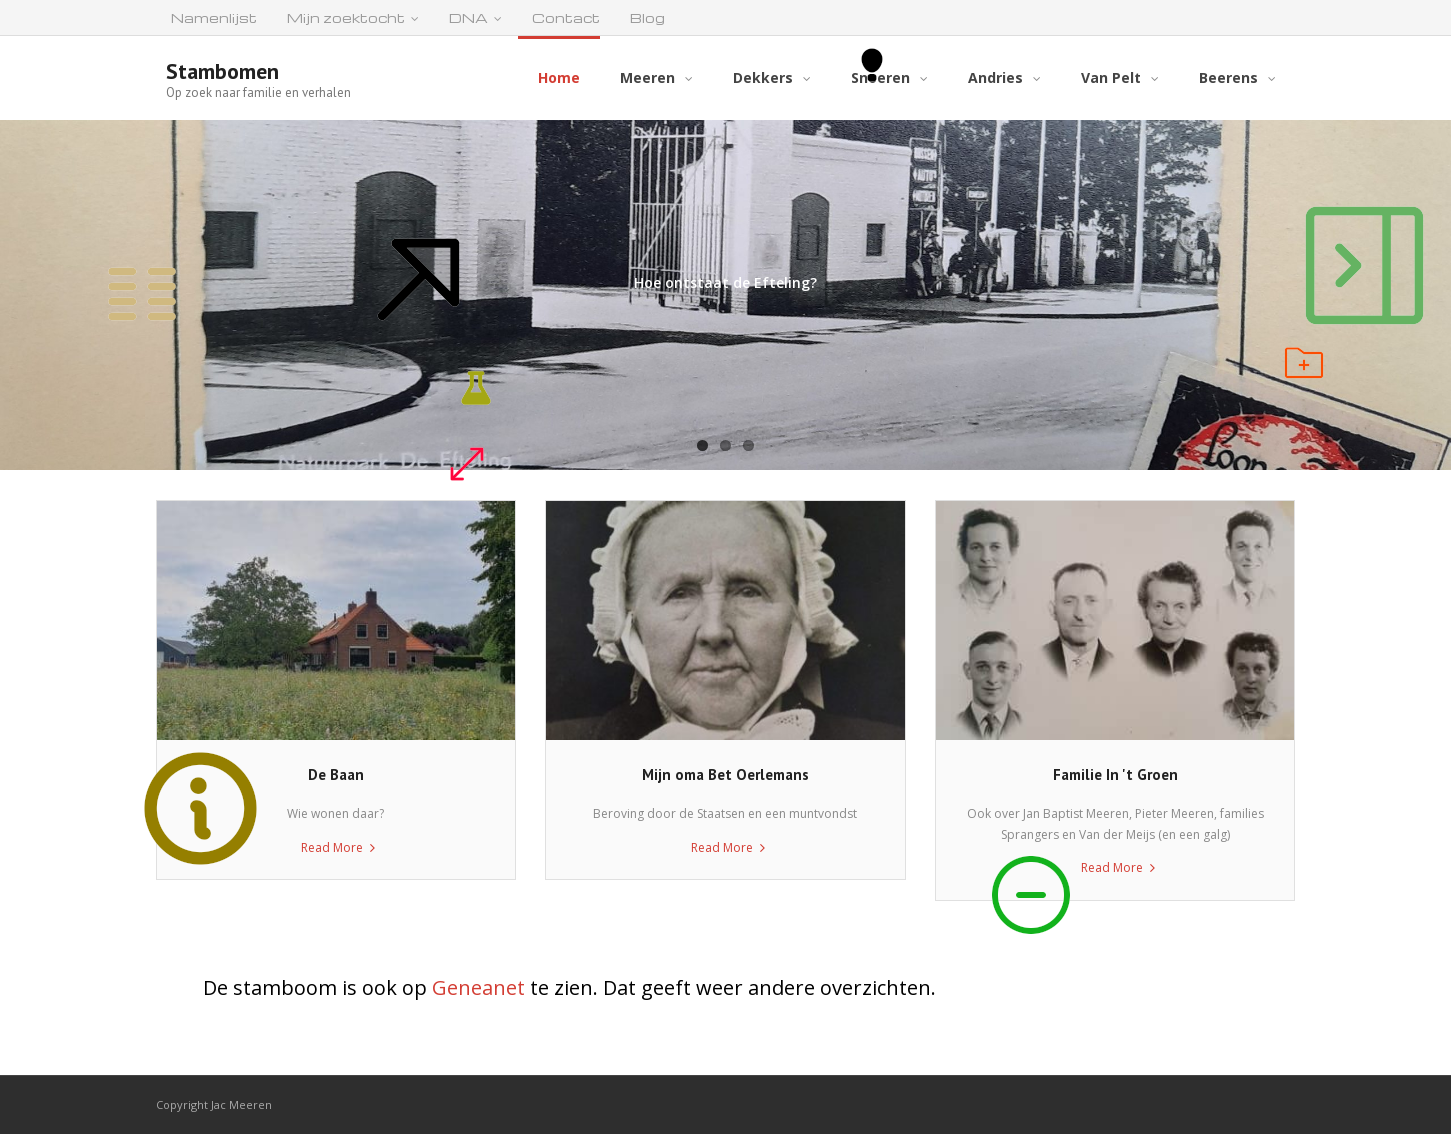 This screenshot has height=1134, width=1451. What do you see at coordinates (872, 65) in the screenshot?
I see `access travel or adventure features` at bounding box center [872, 65].